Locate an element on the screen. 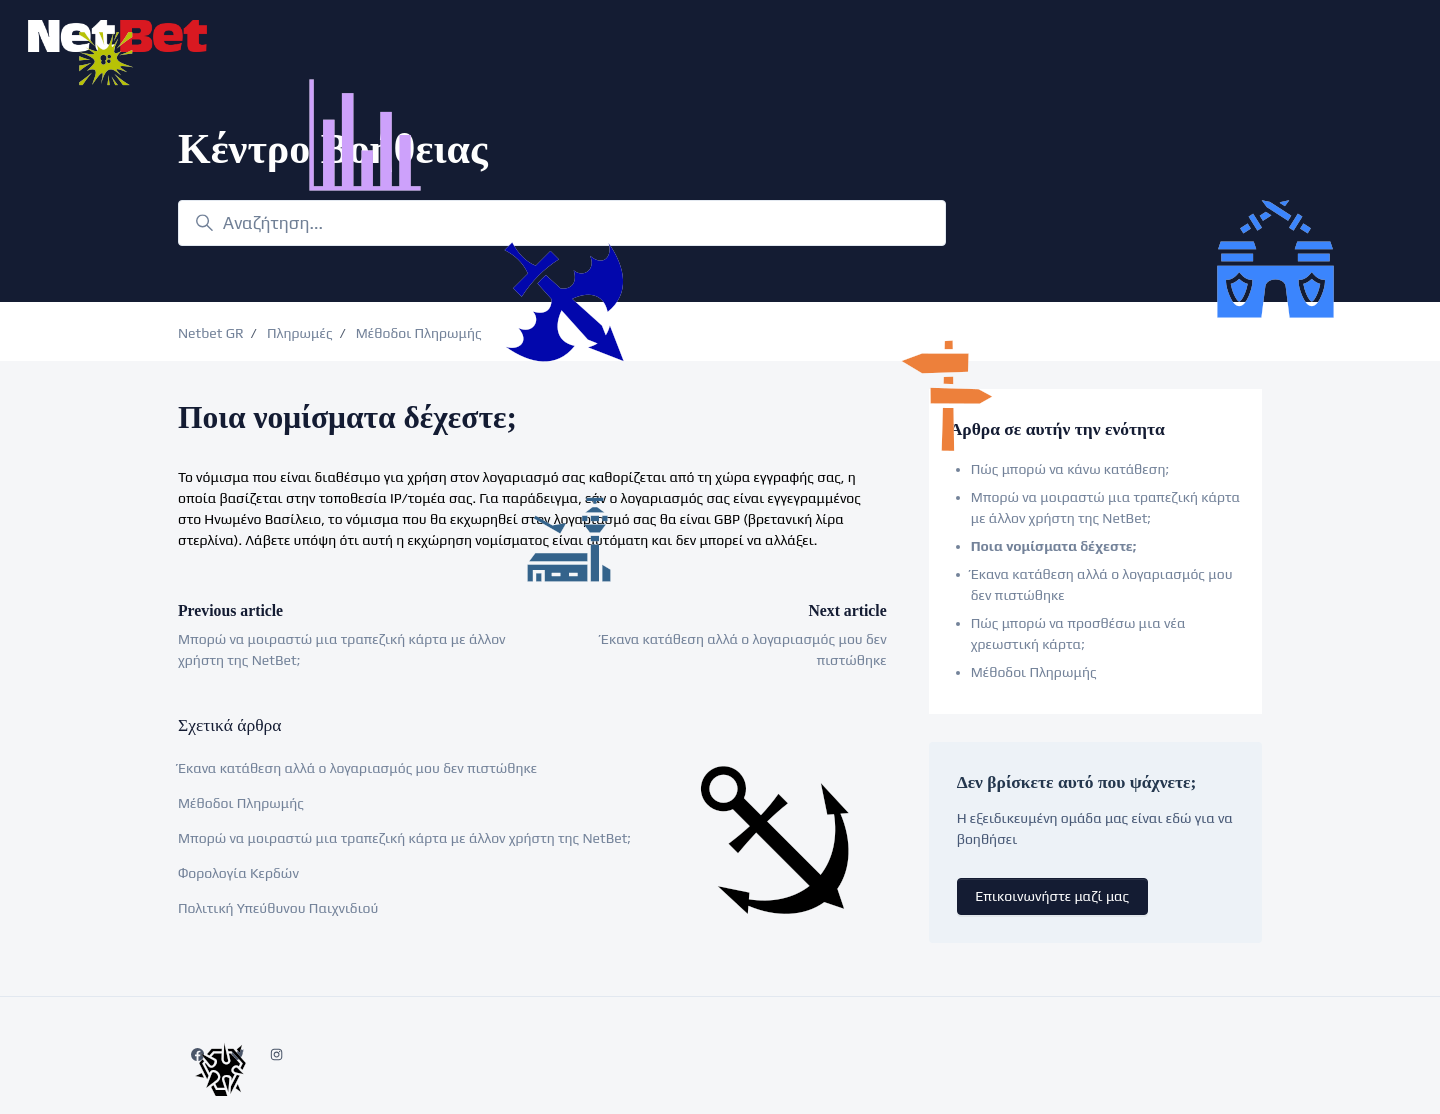 Image resolution: width=1440 pixels, height=1114 pixels. activate defensive ability or shield spell is located at coordinates (222, 1070).